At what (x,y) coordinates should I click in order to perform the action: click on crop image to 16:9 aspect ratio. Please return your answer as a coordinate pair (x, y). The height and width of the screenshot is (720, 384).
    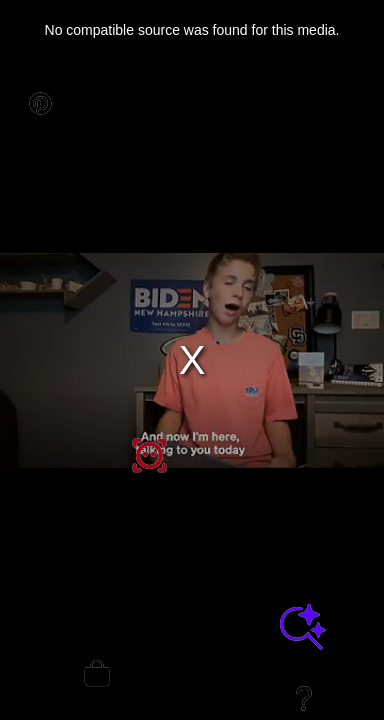
    Looking at the image, I should click on (309, 183).